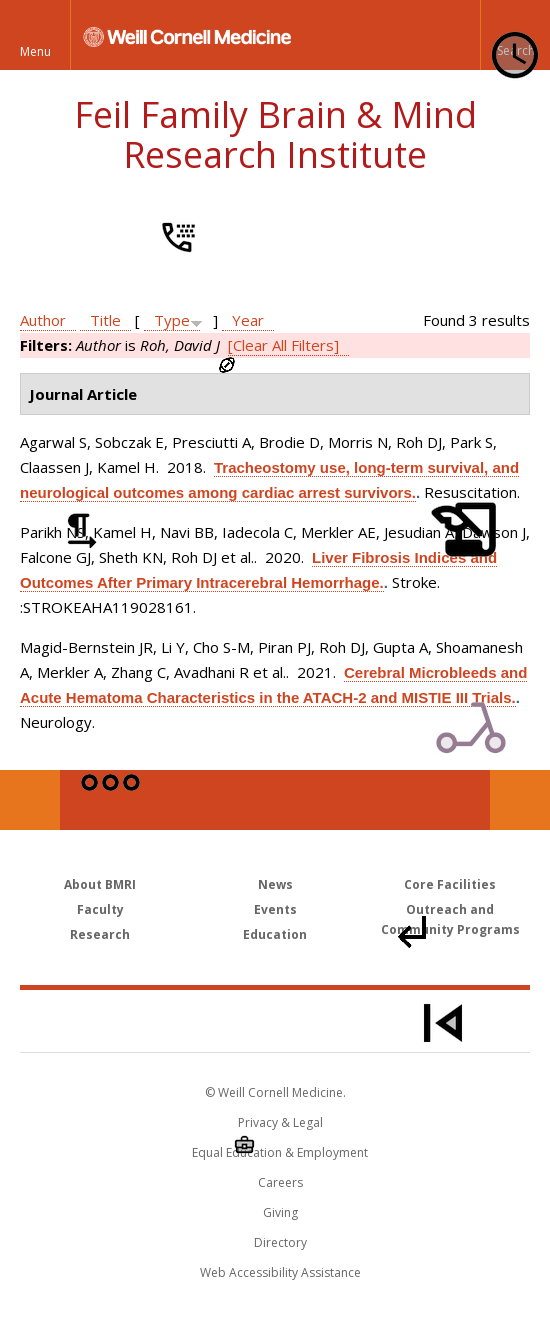 Image resolution: width=550 pixels, height=1323 pixels. What do you see at coordinates (227, 365) in the screenshot?
I see `view sports scores and updates` at bounding box center [227, 365].